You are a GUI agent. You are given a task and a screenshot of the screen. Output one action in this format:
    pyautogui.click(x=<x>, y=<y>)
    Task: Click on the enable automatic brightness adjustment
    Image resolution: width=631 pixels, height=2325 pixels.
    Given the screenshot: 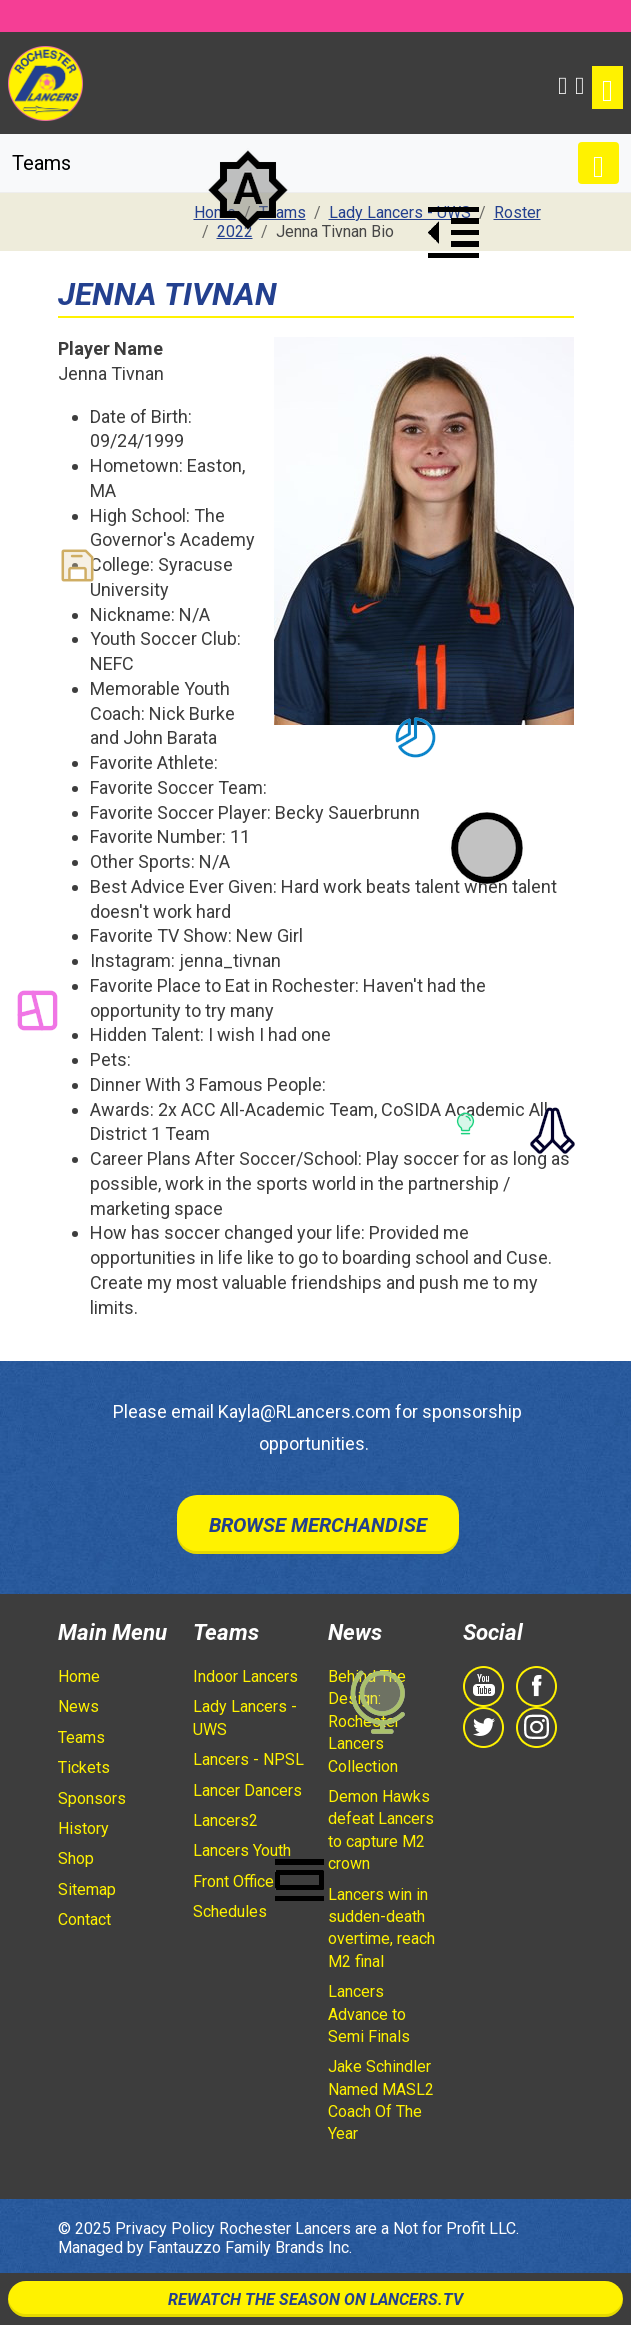 What is the action you would take?
    pyautogui.click(x=248, y=190)
    